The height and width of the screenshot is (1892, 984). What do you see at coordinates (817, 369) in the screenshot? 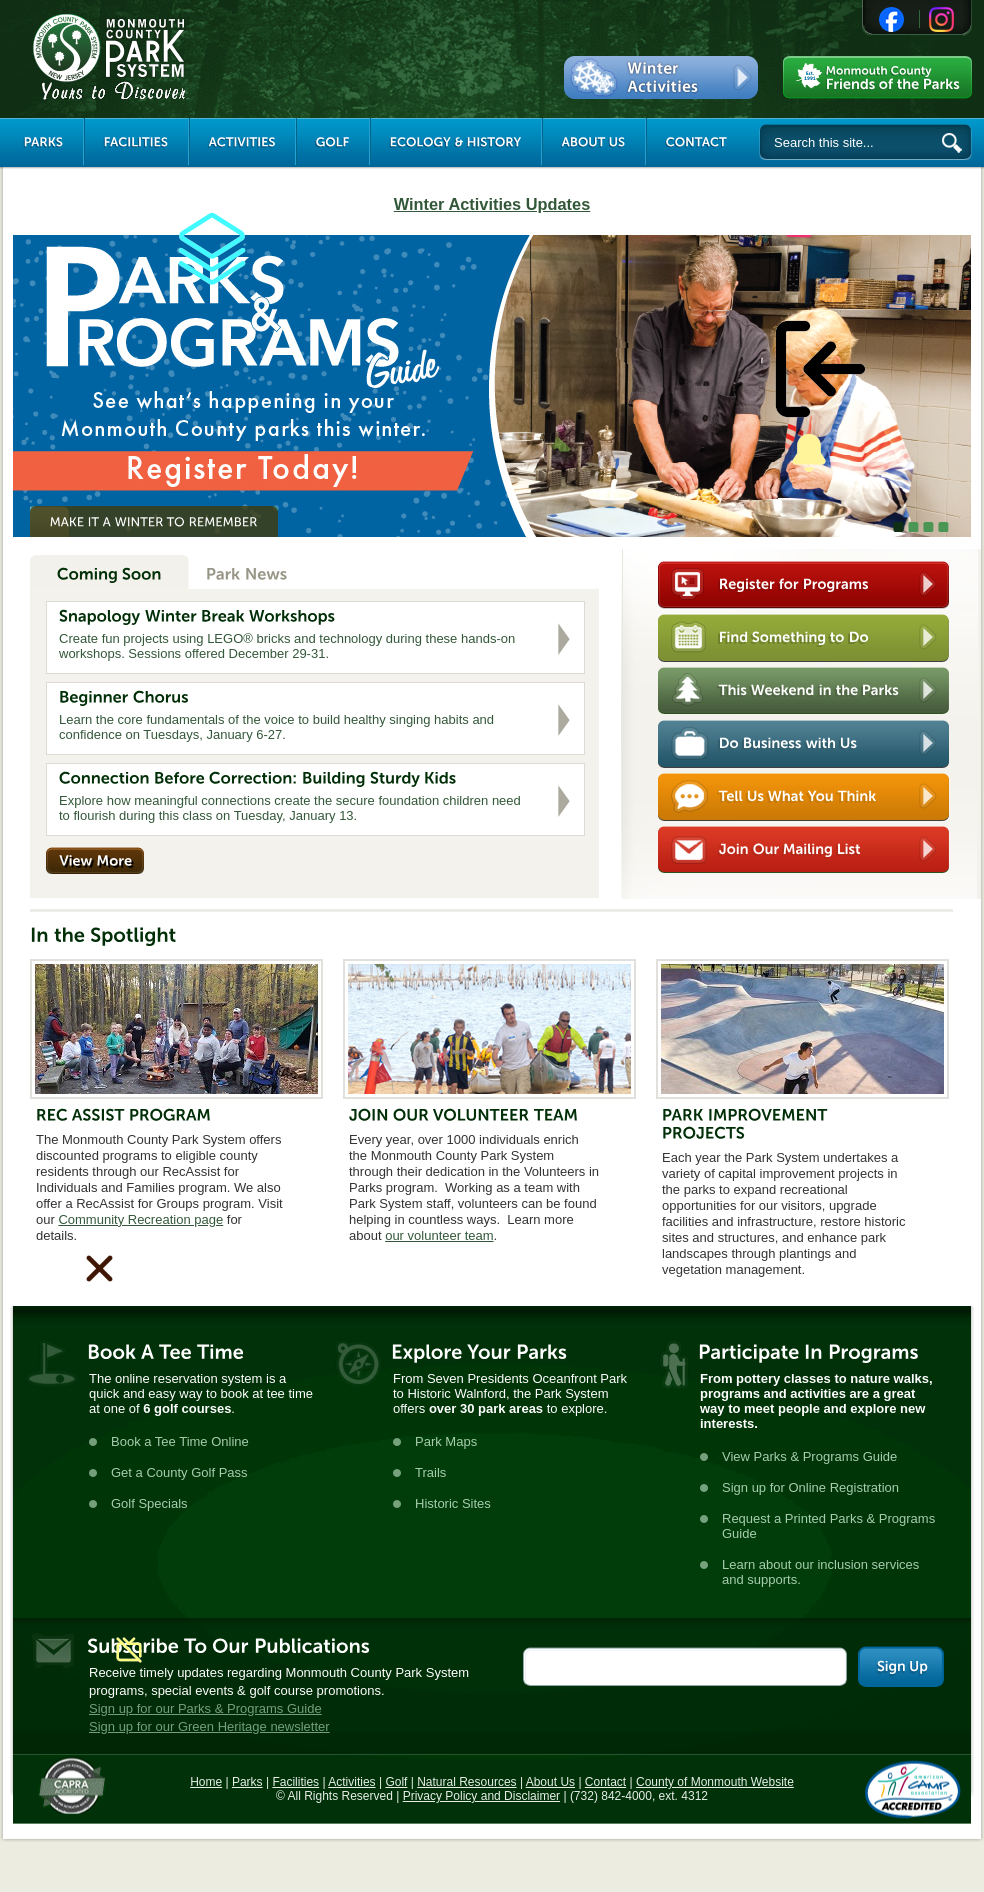
I see `sign in to your account` at bounding box center [817, 369].